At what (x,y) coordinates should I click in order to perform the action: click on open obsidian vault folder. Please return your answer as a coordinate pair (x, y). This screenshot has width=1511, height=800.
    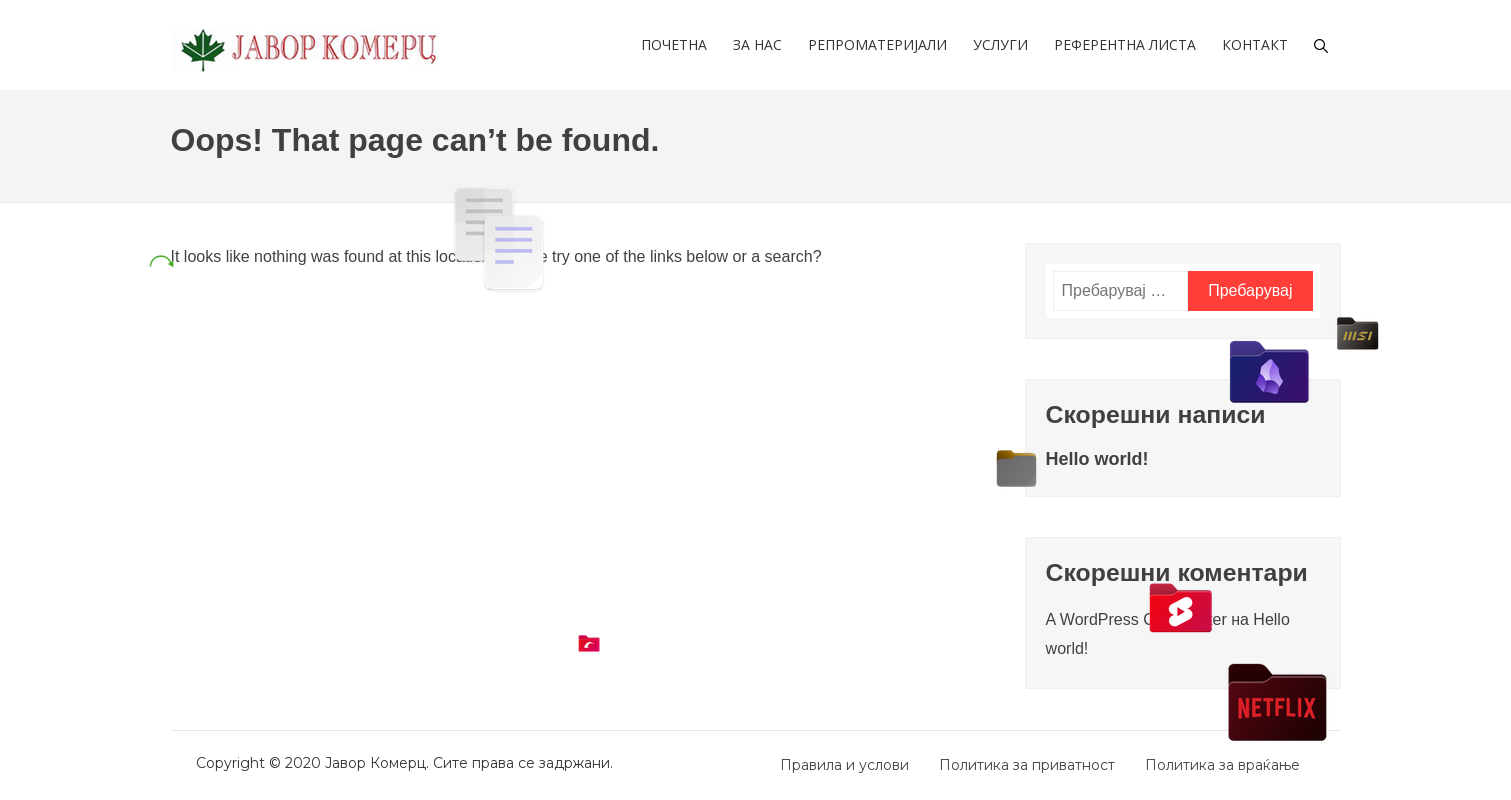
    Looking at the image, I should click on (1269, 374).